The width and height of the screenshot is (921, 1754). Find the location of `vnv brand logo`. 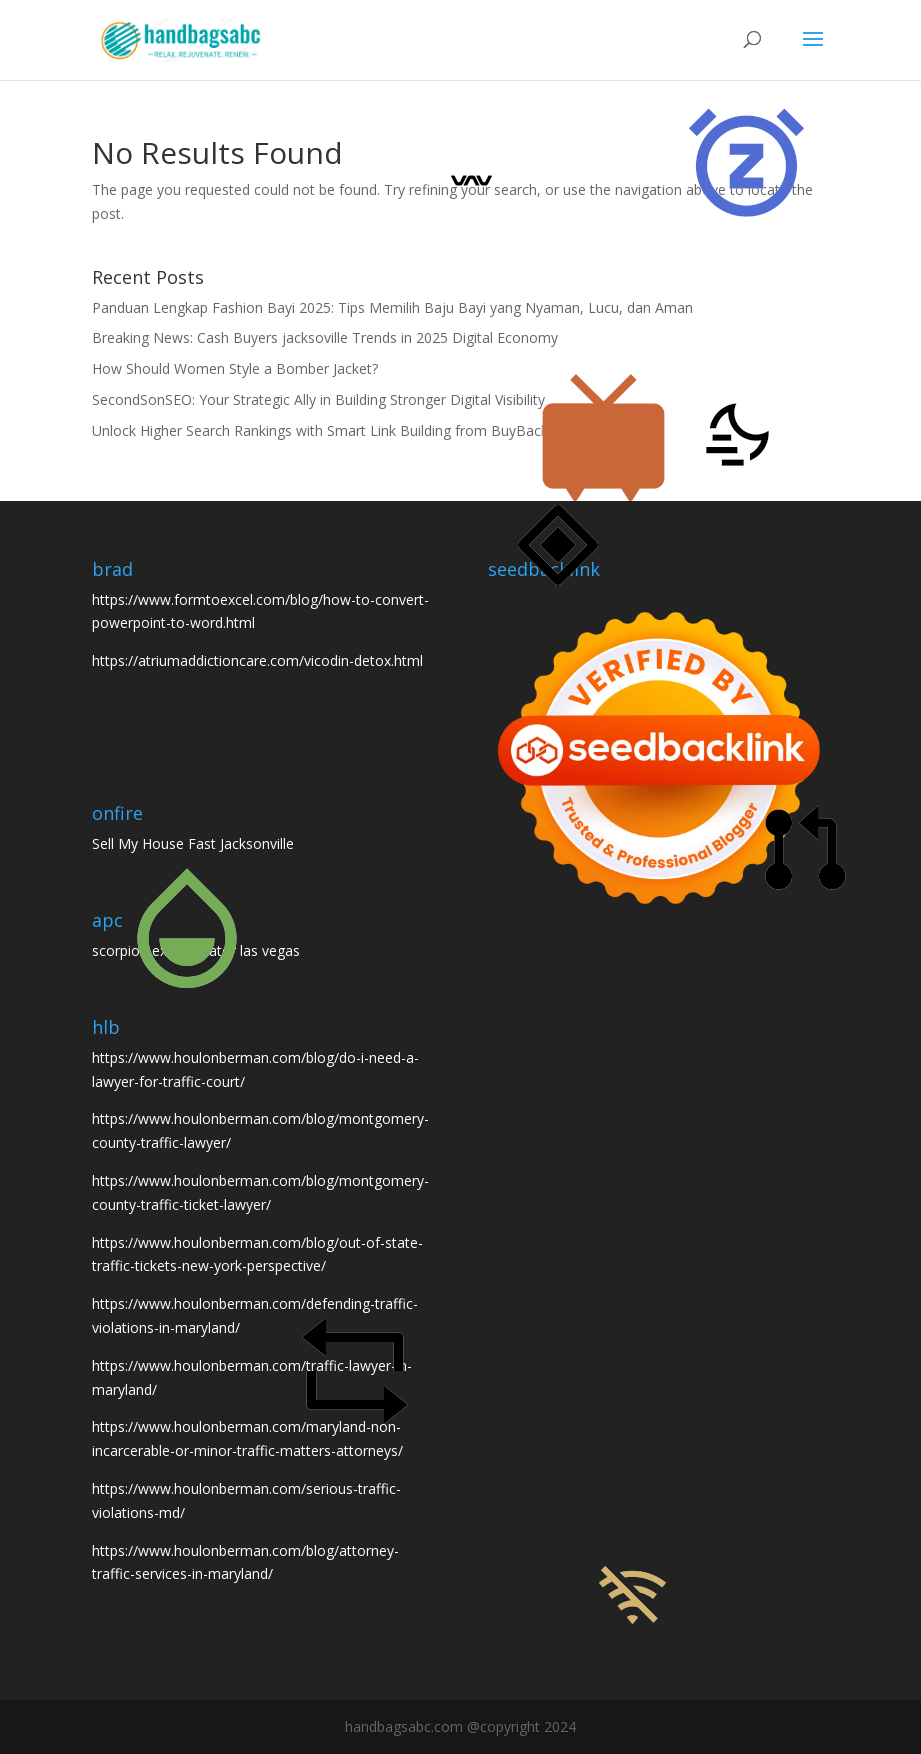

vnv brand logo is located at coordinates (471, 179).